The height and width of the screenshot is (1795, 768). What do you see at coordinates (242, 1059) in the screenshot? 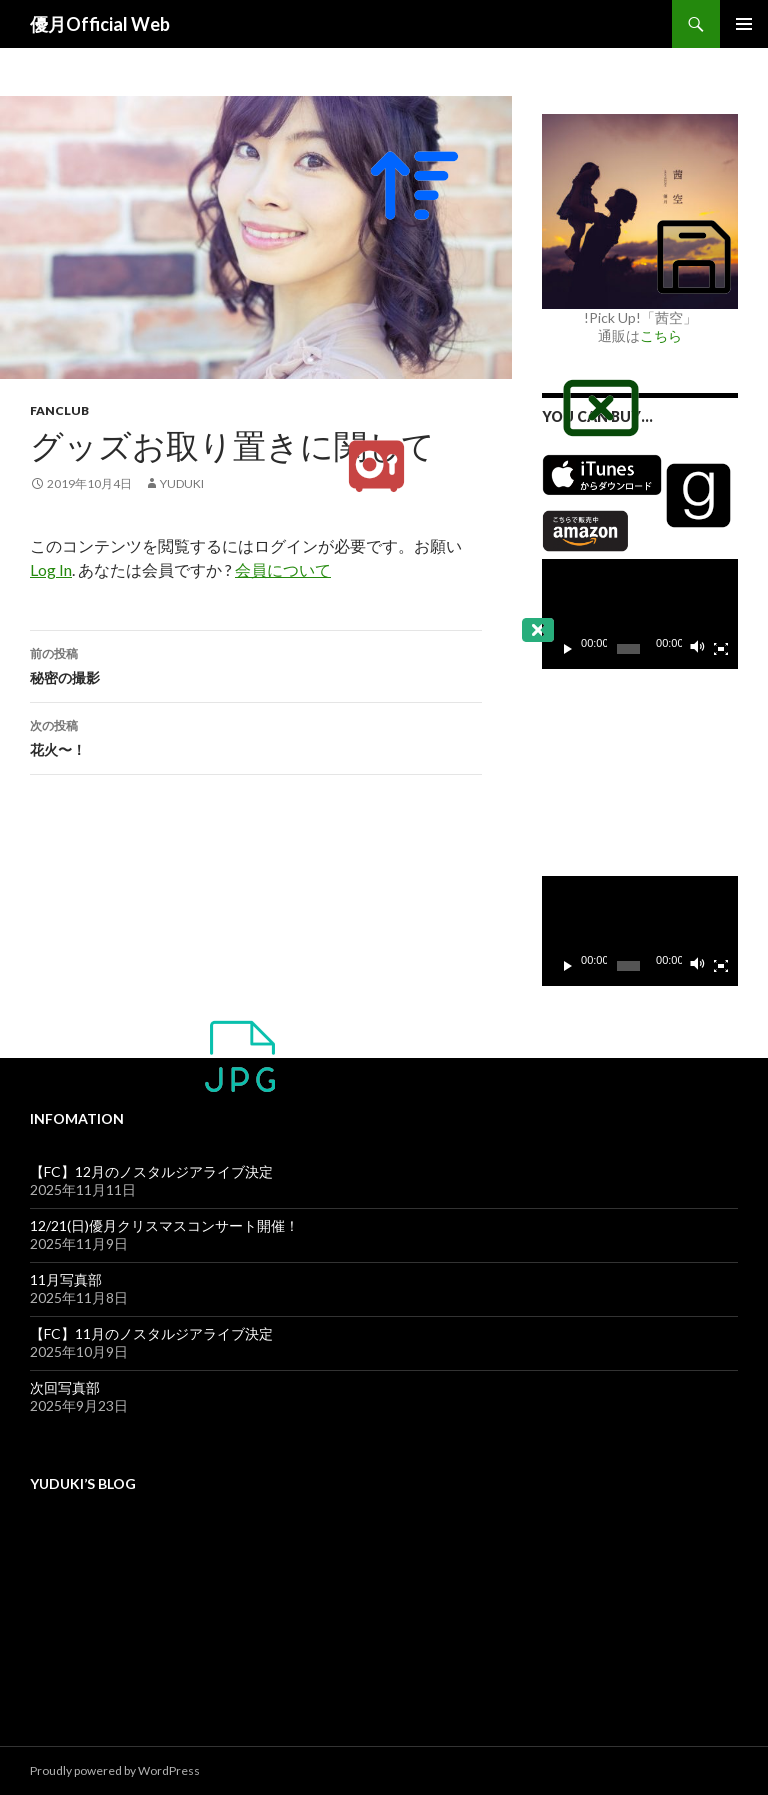
I see `view or open a JPG image file` at bounding box center [242, 1059].